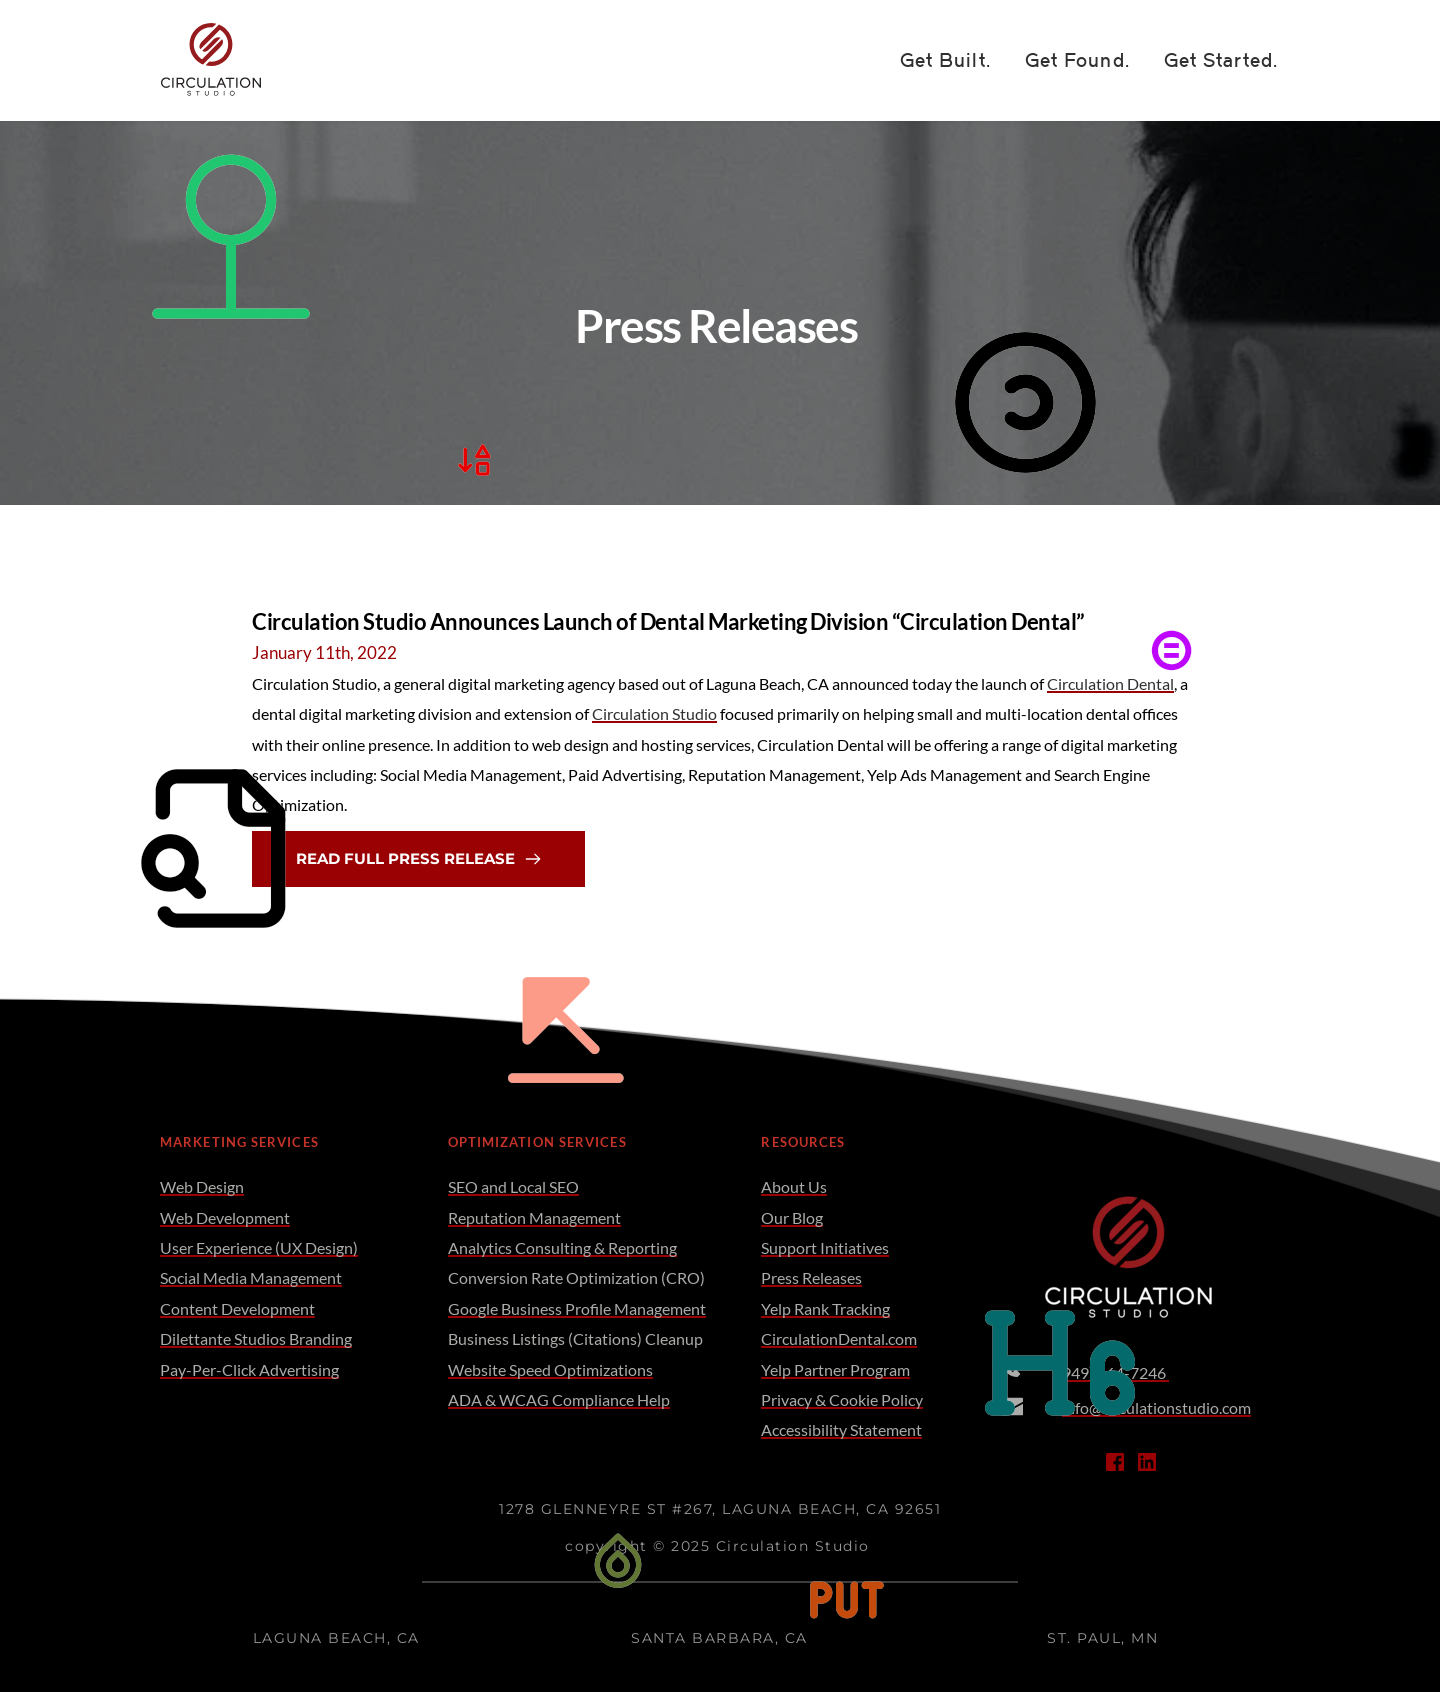 Image resolution: width=1440 pixels, height=1692 pixels. What do you see at coordinates (474, 460) in the screenshot?
I see `sort items in descending order` at bounding box center [474, 460].